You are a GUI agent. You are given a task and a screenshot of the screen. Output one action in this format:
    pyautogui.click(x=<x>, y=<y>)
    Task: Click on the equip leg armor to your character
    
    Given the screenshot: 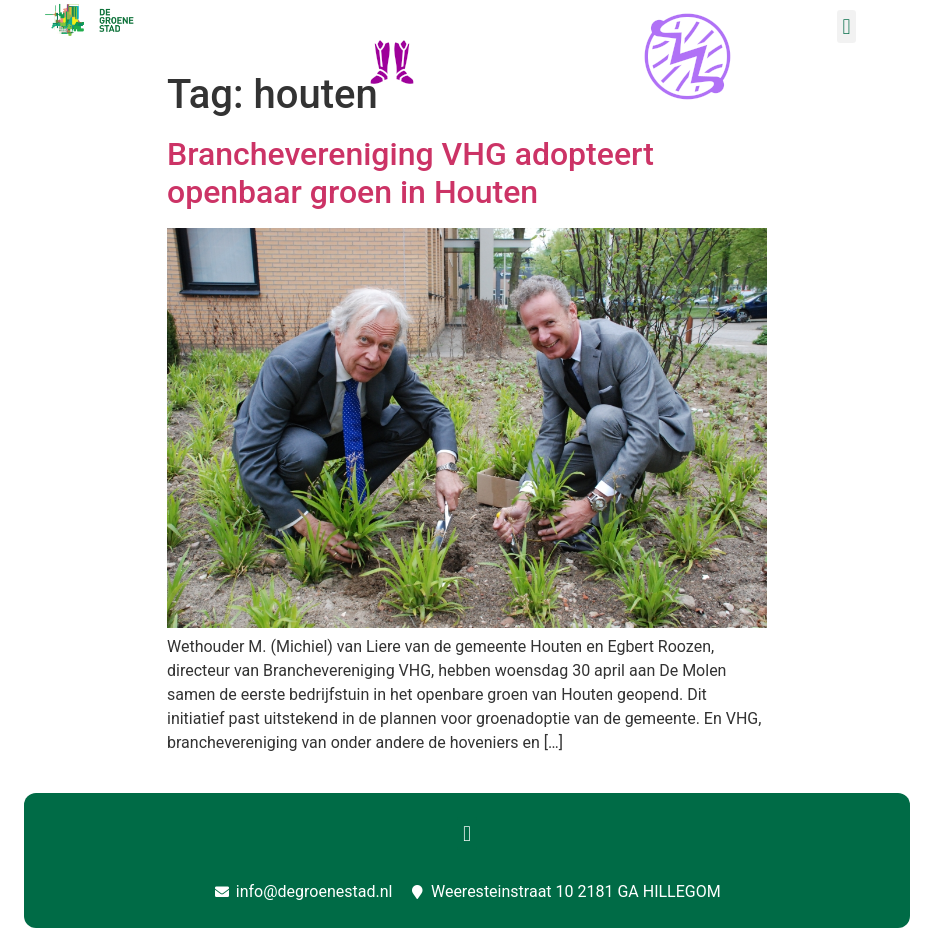 What is the action you would take?
    pyautogui.click(x=392, y=62)
    